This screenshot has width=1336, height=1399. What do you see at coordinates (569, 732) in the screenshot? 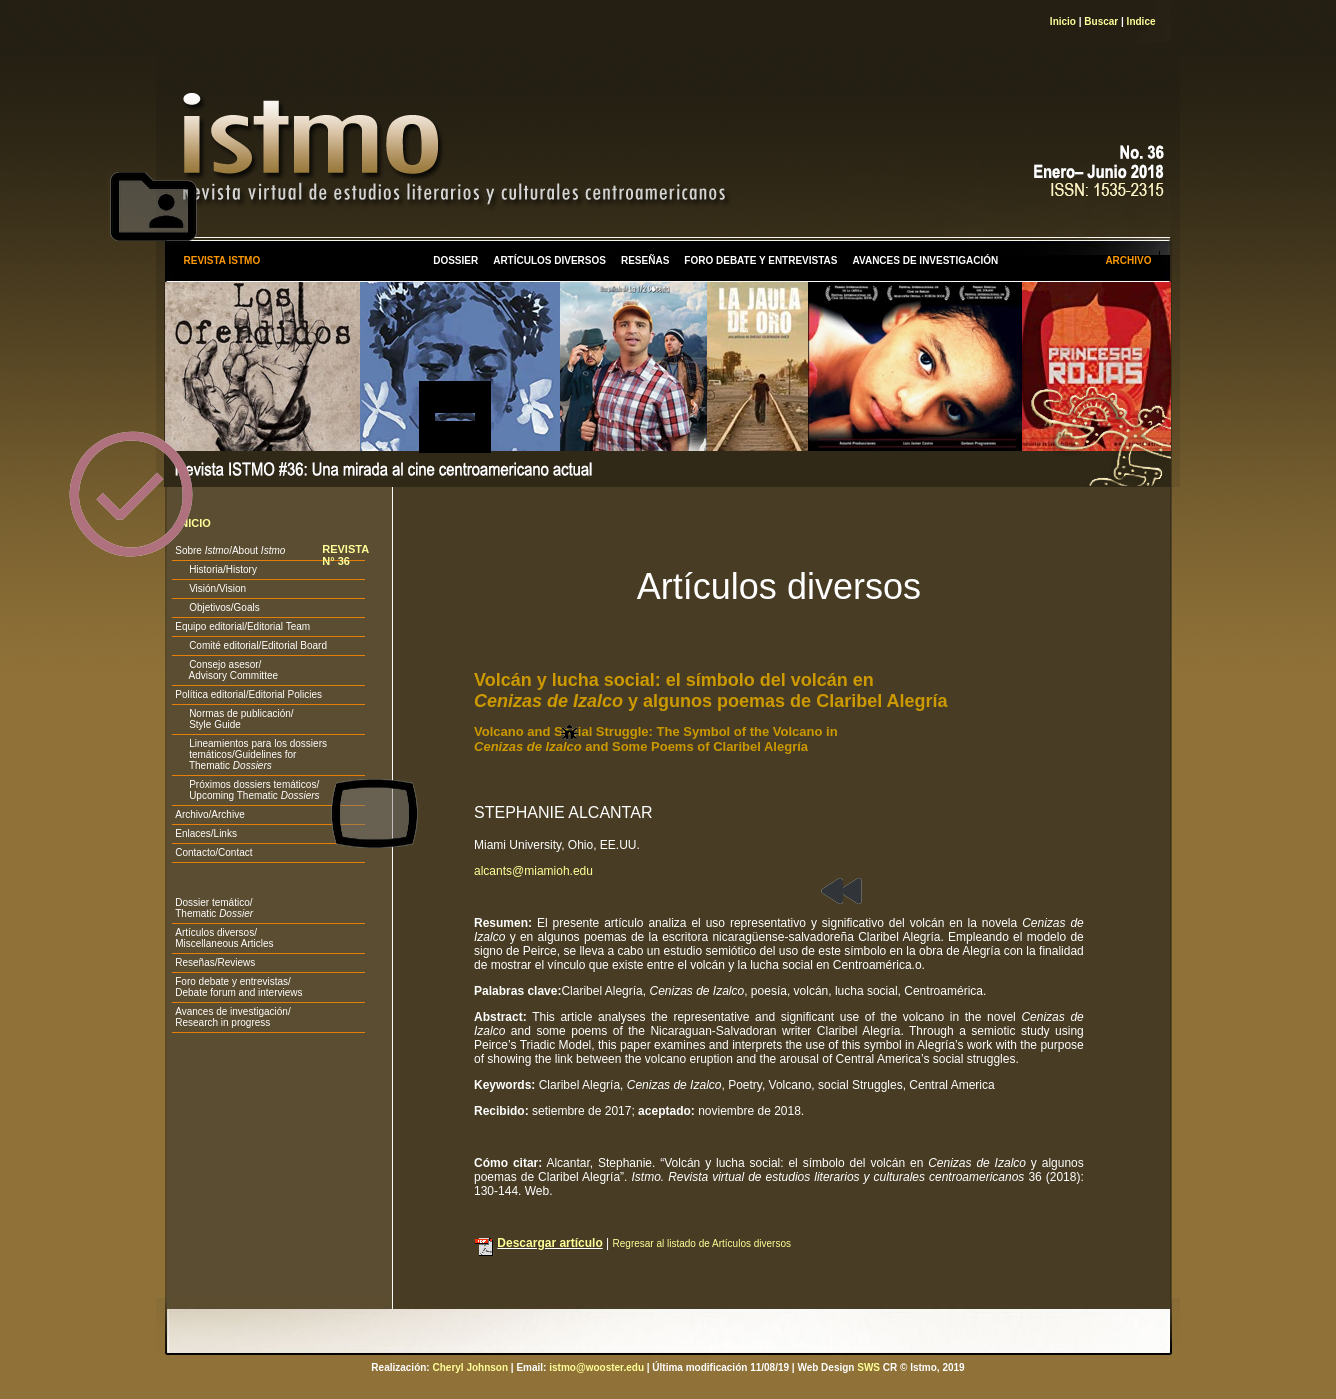
I see `report a bug or issue` at bounding box center [569, 732].